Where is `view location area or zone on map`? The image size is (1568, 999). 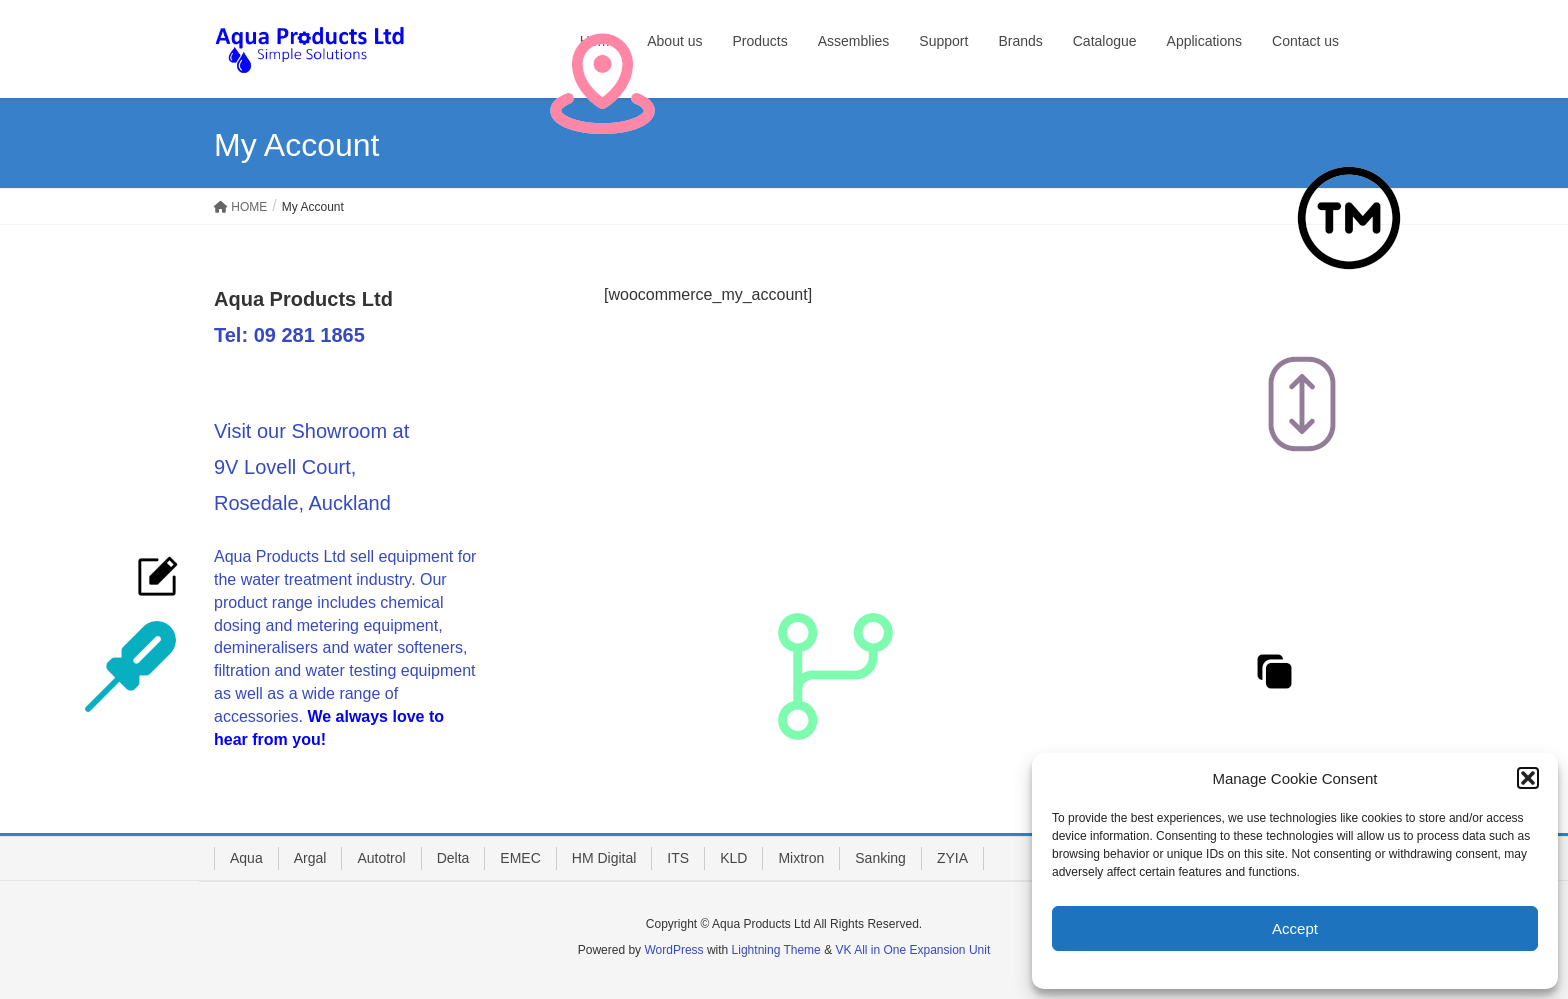
view location area or zone on map is located at coordinates (602, 85).